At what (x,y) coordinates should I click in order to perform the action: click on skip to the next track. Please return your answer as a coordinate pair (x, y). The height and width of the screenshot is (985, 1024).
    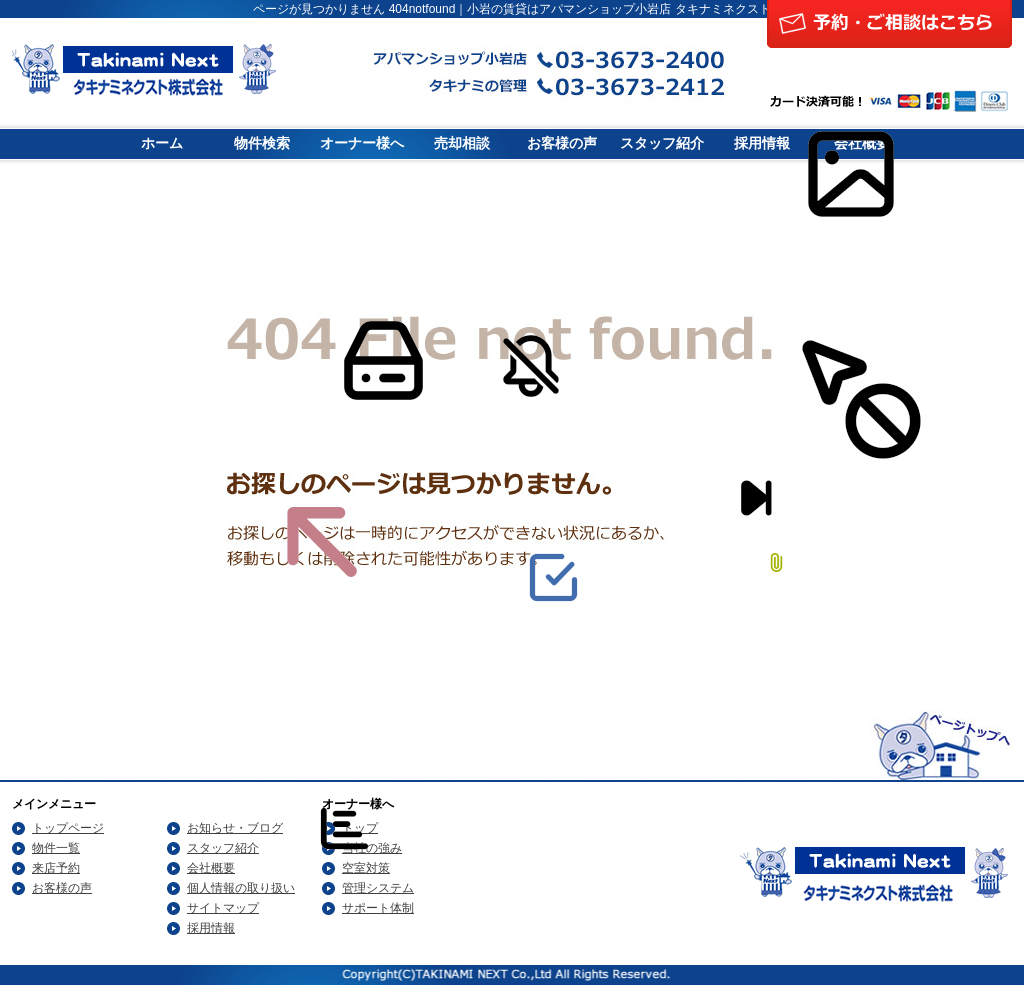
    Looking at the image, I should click on (757, 498).